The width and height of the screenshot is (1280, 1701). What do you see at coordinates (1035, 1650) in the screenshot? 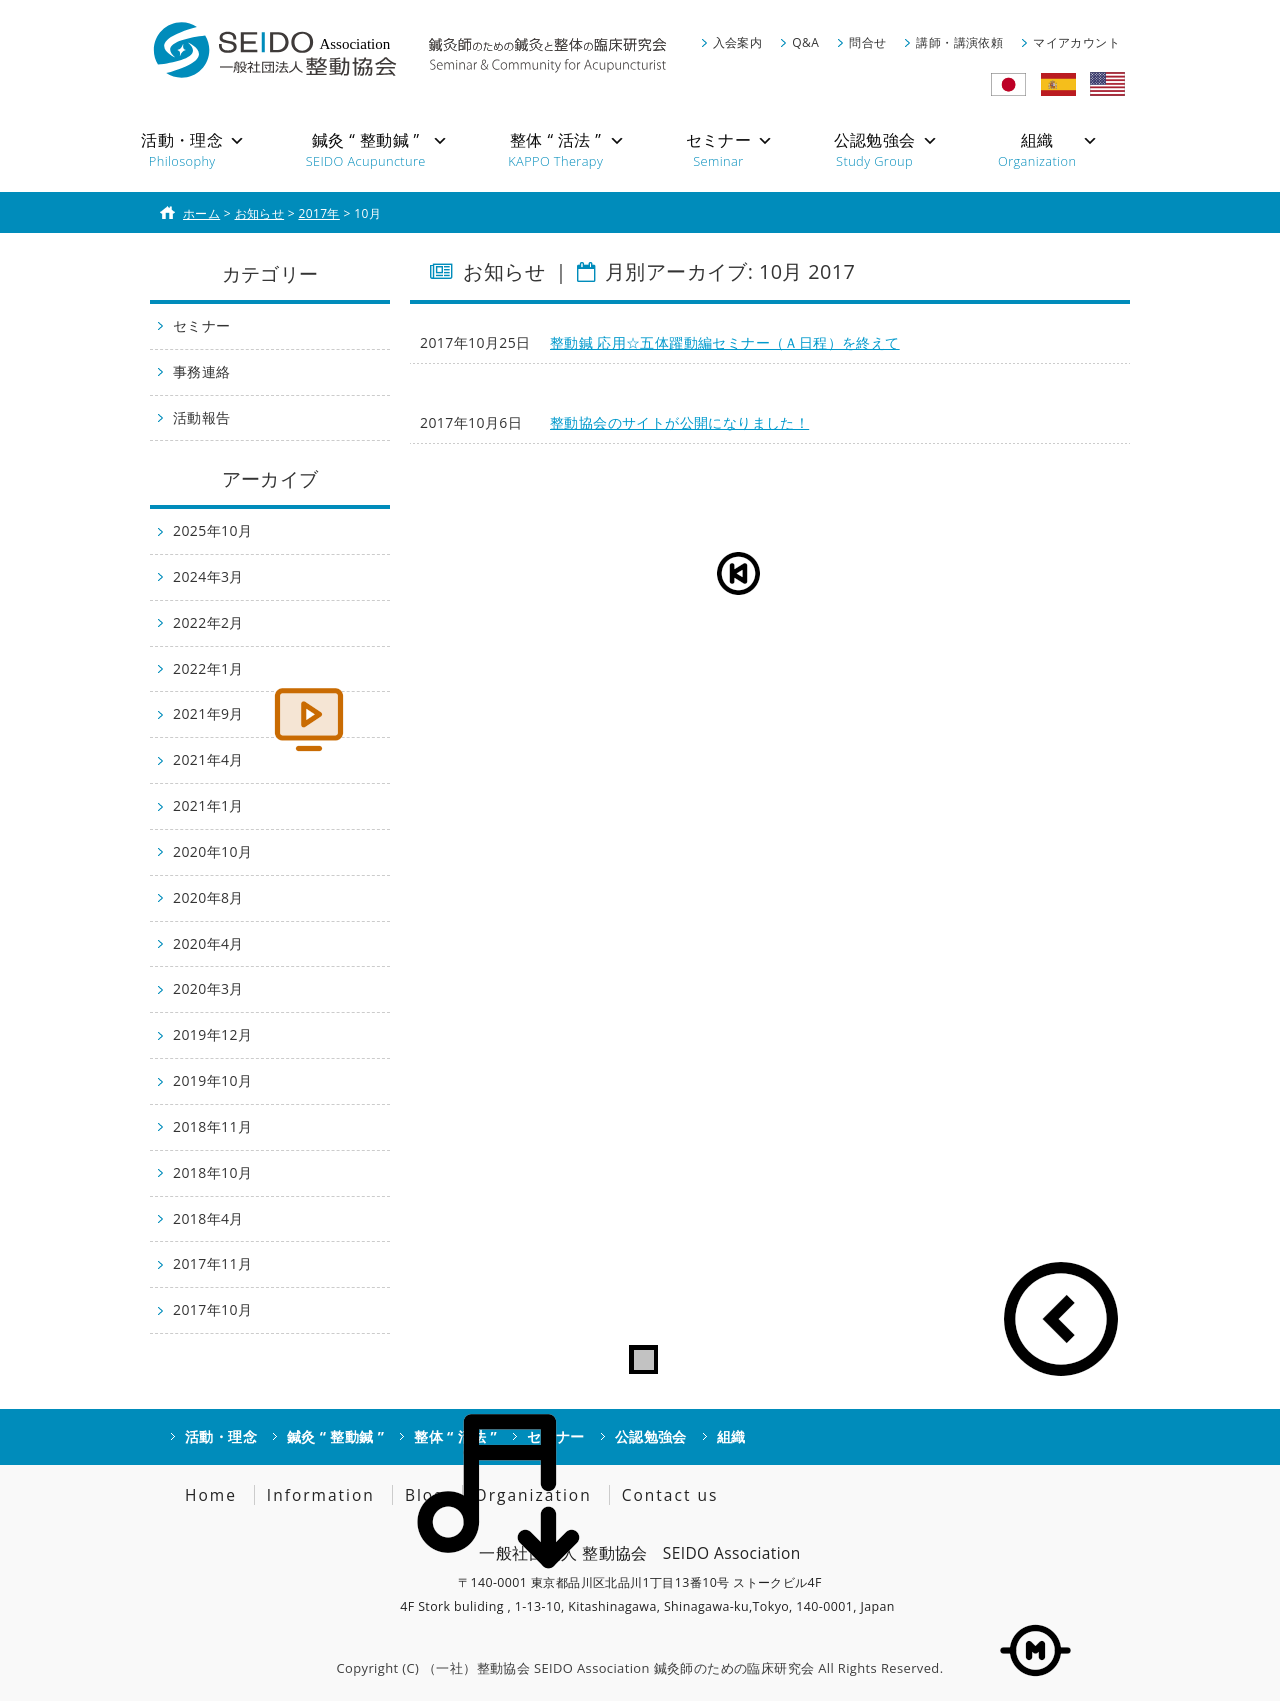
I see `represents a motor component in a circuit diagram` at bounding box center [1035, 1650].